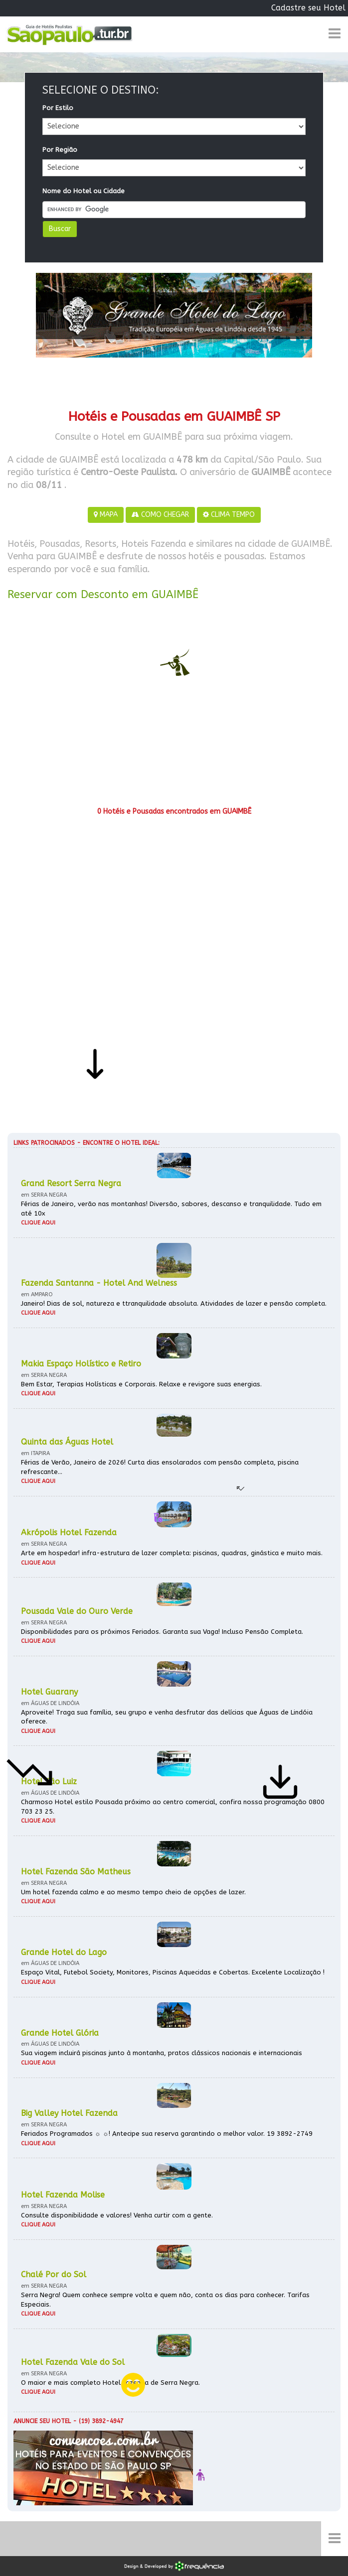  Describe the element at coordinates (280, 1782) in the screenshot. I see `download a file or content` at that location.